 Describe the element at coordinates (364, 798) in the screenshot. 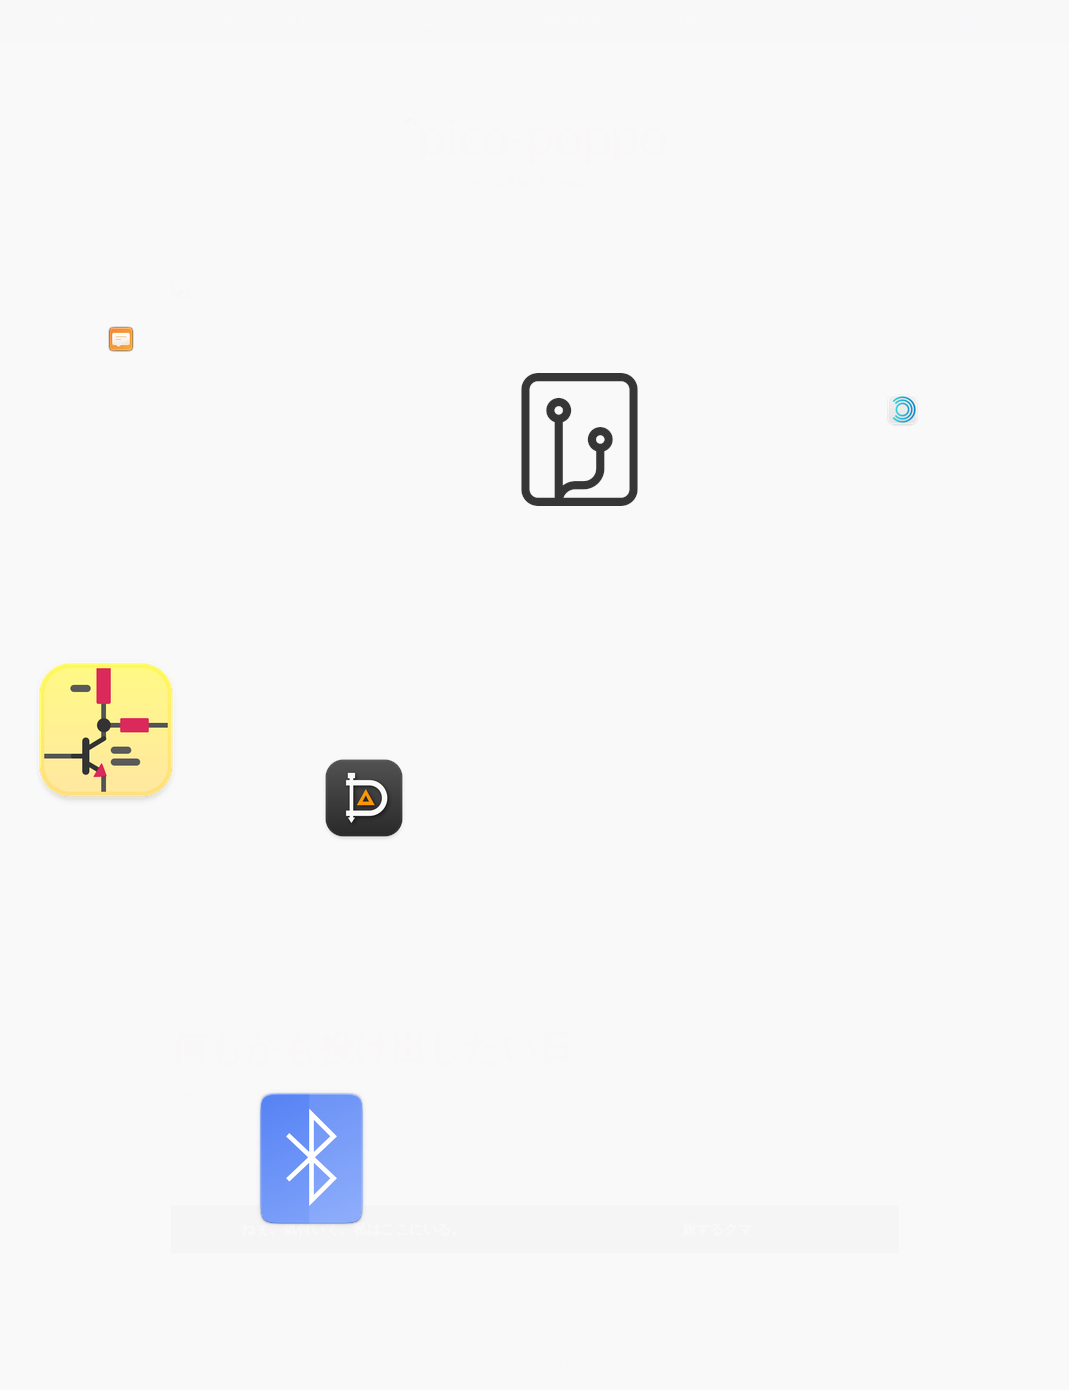

I see `open dia diagramming application` at that location.